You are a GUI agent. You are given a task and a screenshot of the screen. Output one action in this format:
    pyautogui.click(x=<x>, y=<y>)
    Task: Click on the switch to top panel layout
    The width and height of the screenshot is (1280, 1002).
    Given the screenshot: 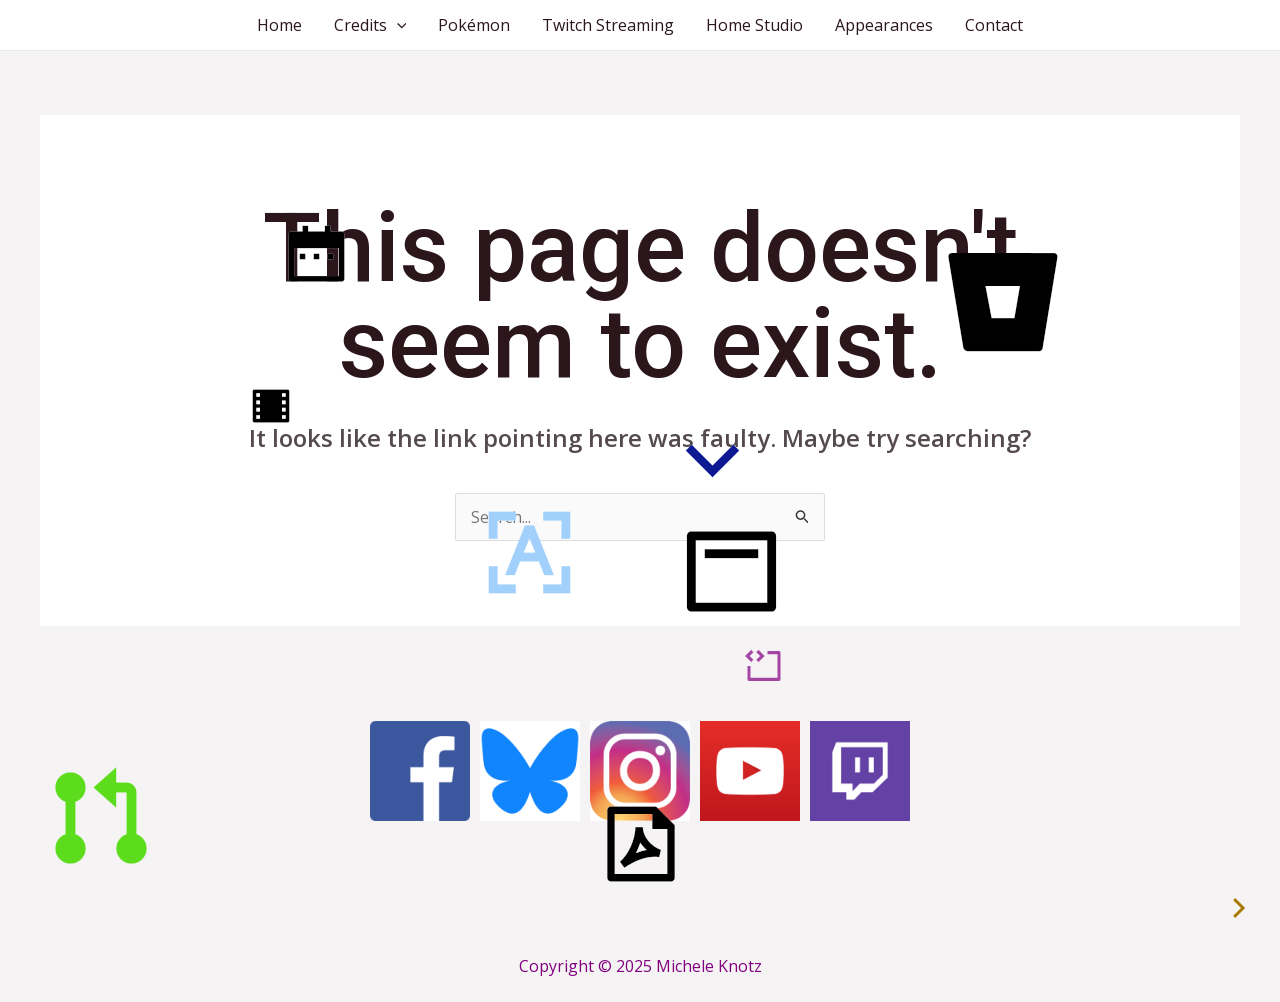 What is the action you would take?
    pyautogui.click(x=731, y=571)
    